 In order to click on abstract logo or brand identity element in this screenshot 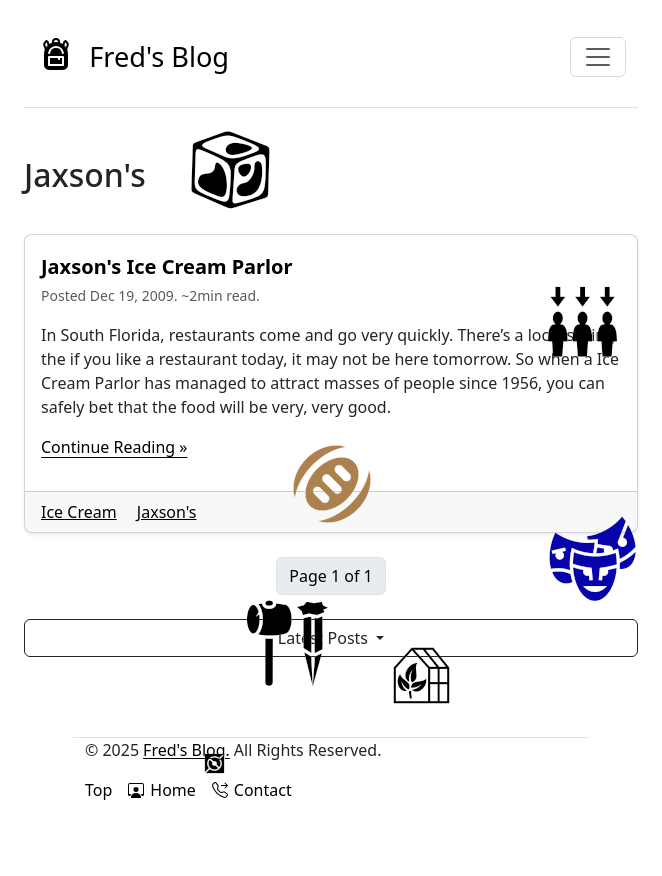, I will do `click(332, 484)`.